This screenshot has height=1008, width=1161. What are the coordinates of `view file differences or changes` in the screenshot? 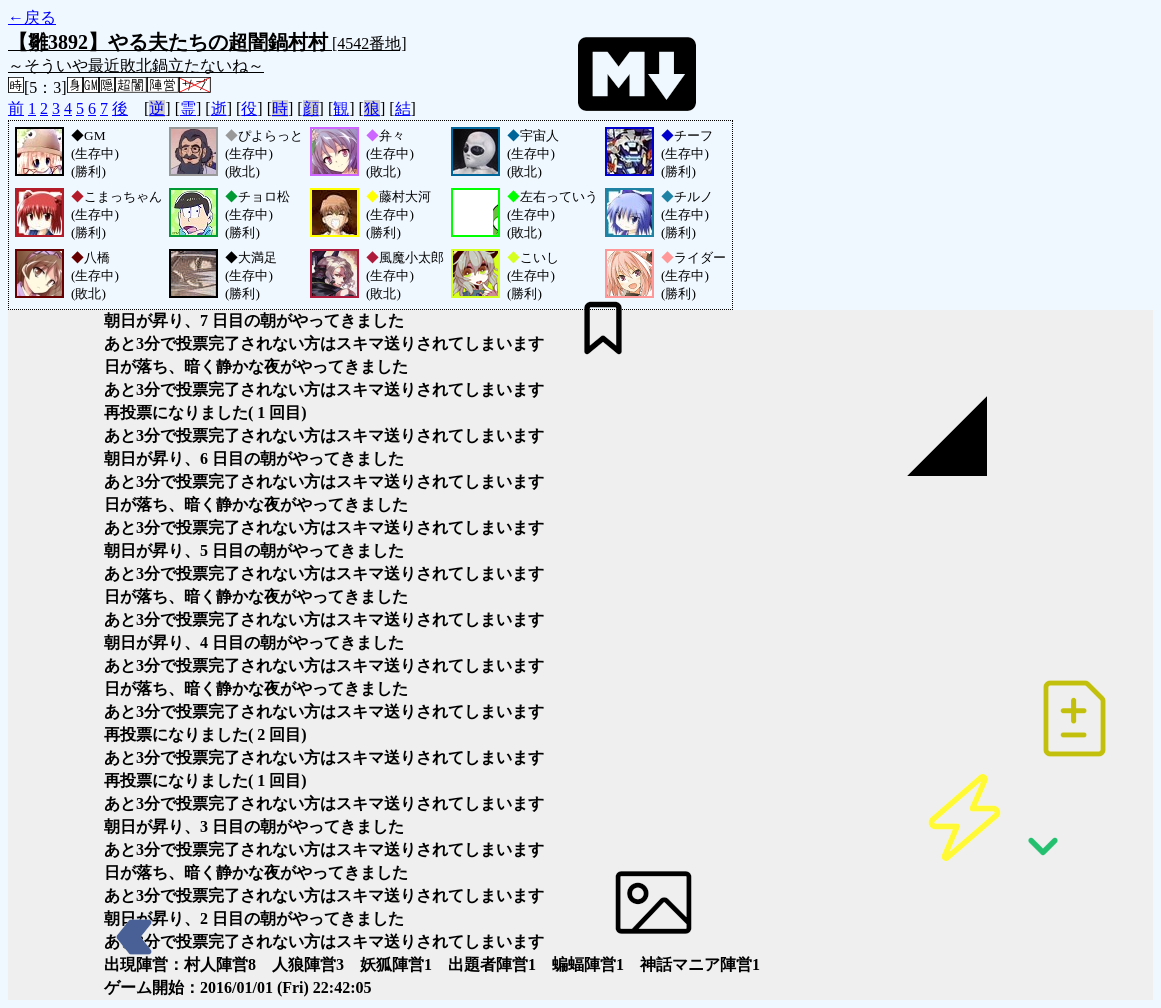 It's located at (1074, 718).